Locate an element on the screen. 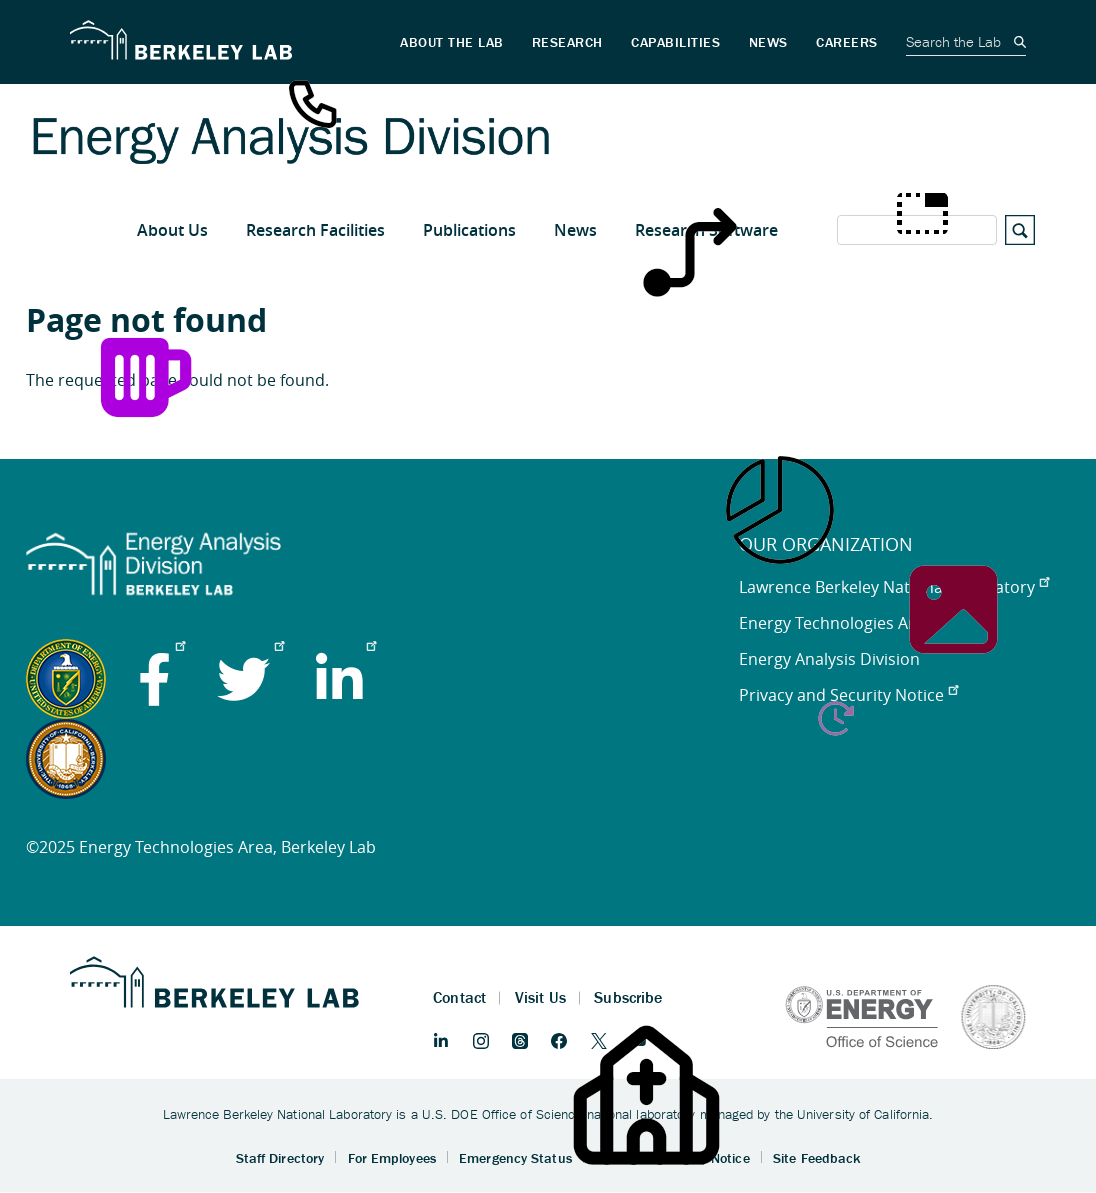  make a phone call is located at coordinates (314, 103).